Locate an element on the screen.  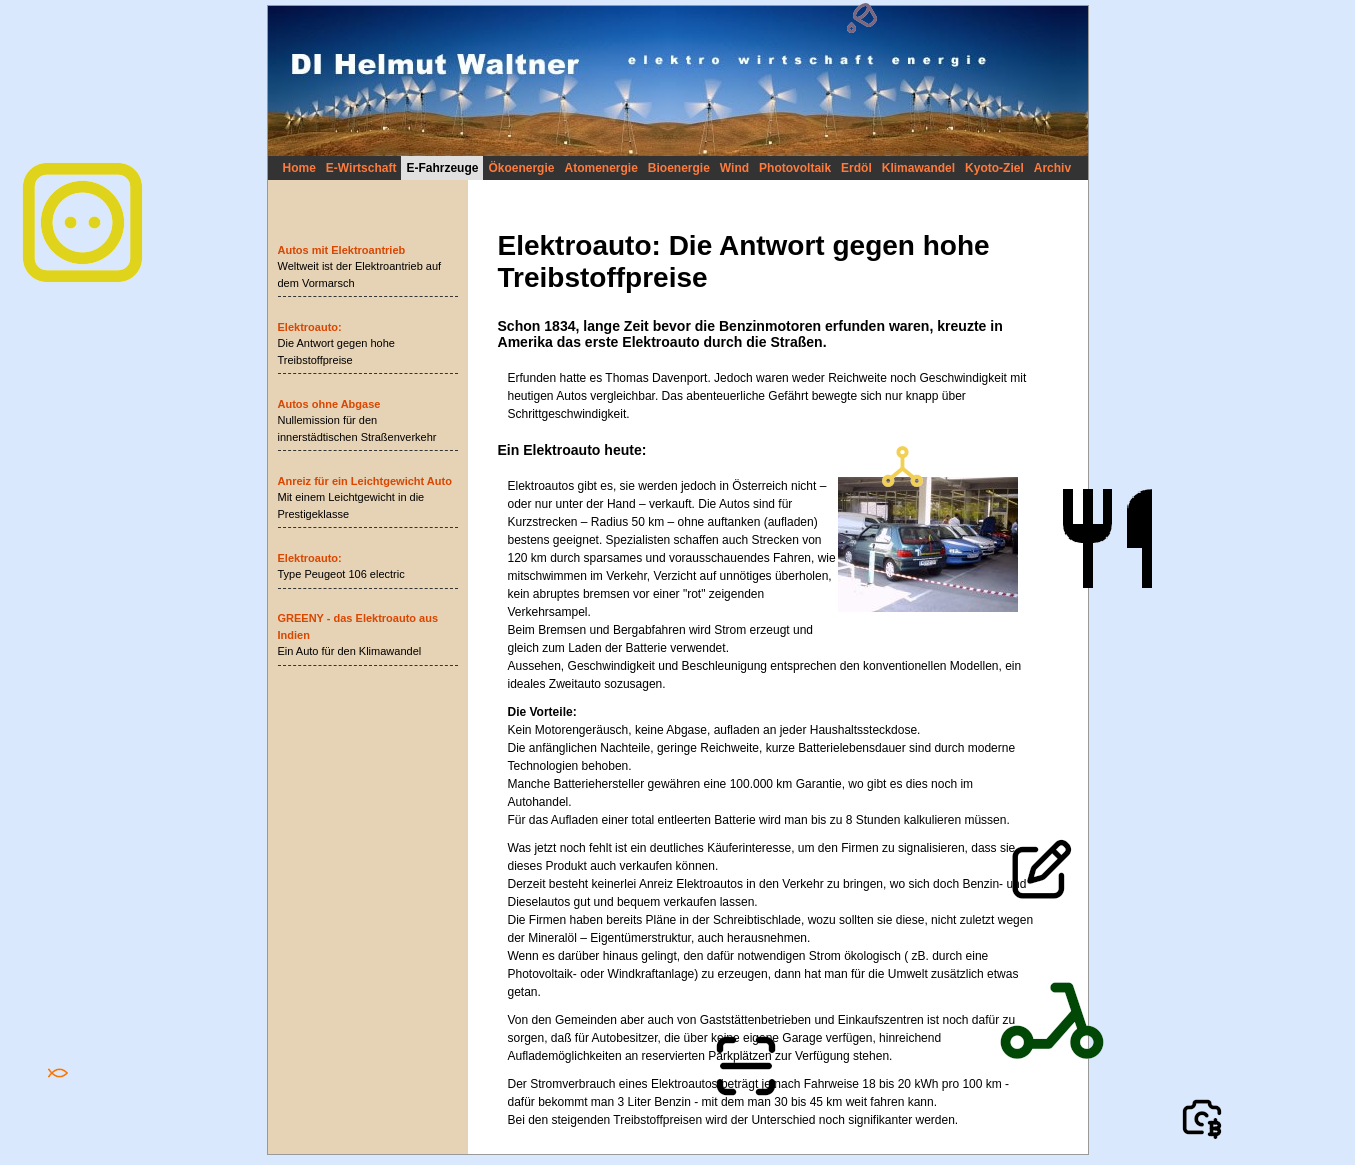
scan a QR code or barcode is located at coordinates (746, 1066).